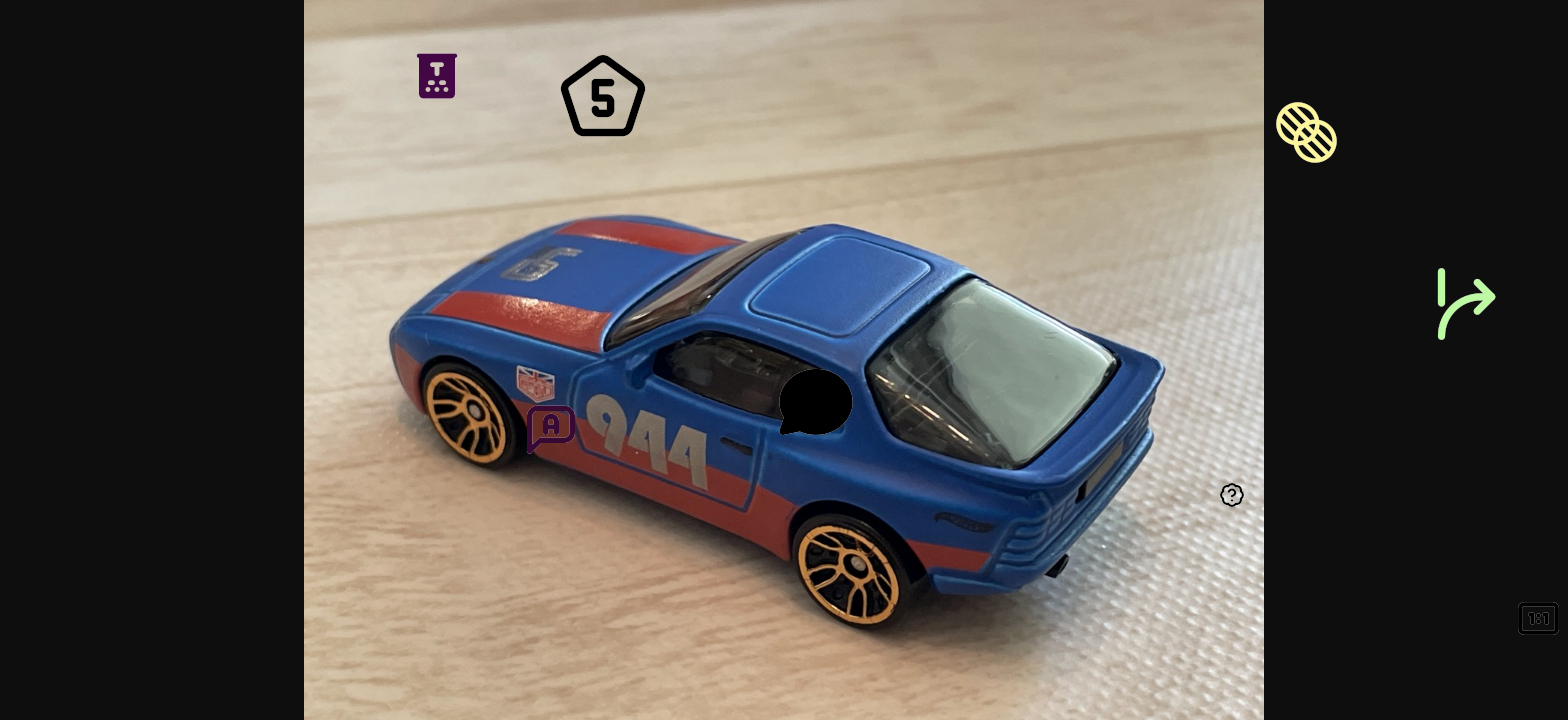  I want to click on take the next right turn, so click(1463, 304).